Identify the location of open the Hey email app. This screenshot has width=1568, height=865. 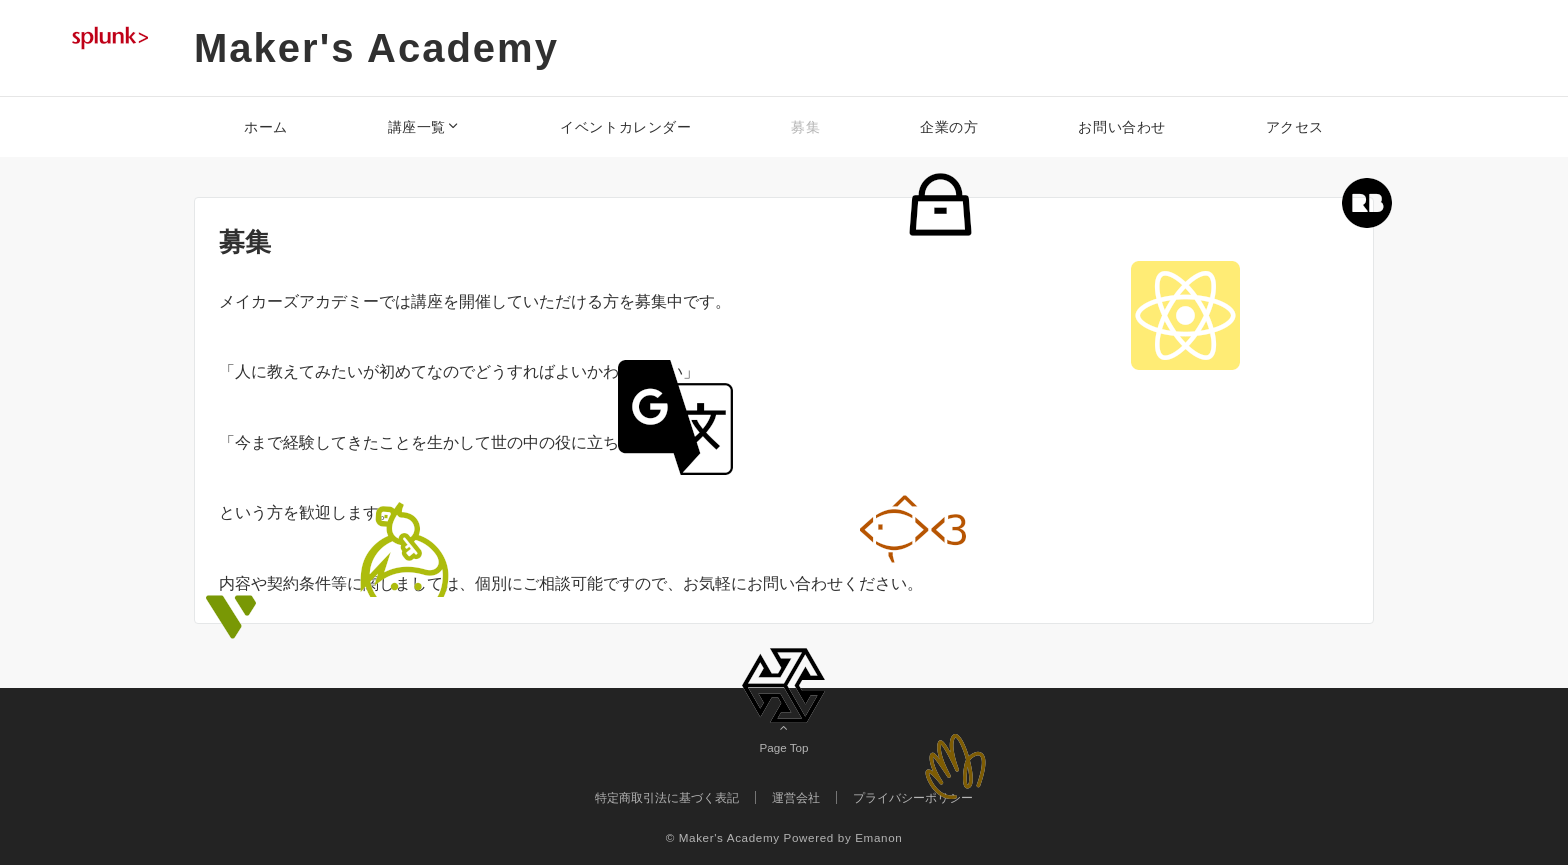
(955, 766).